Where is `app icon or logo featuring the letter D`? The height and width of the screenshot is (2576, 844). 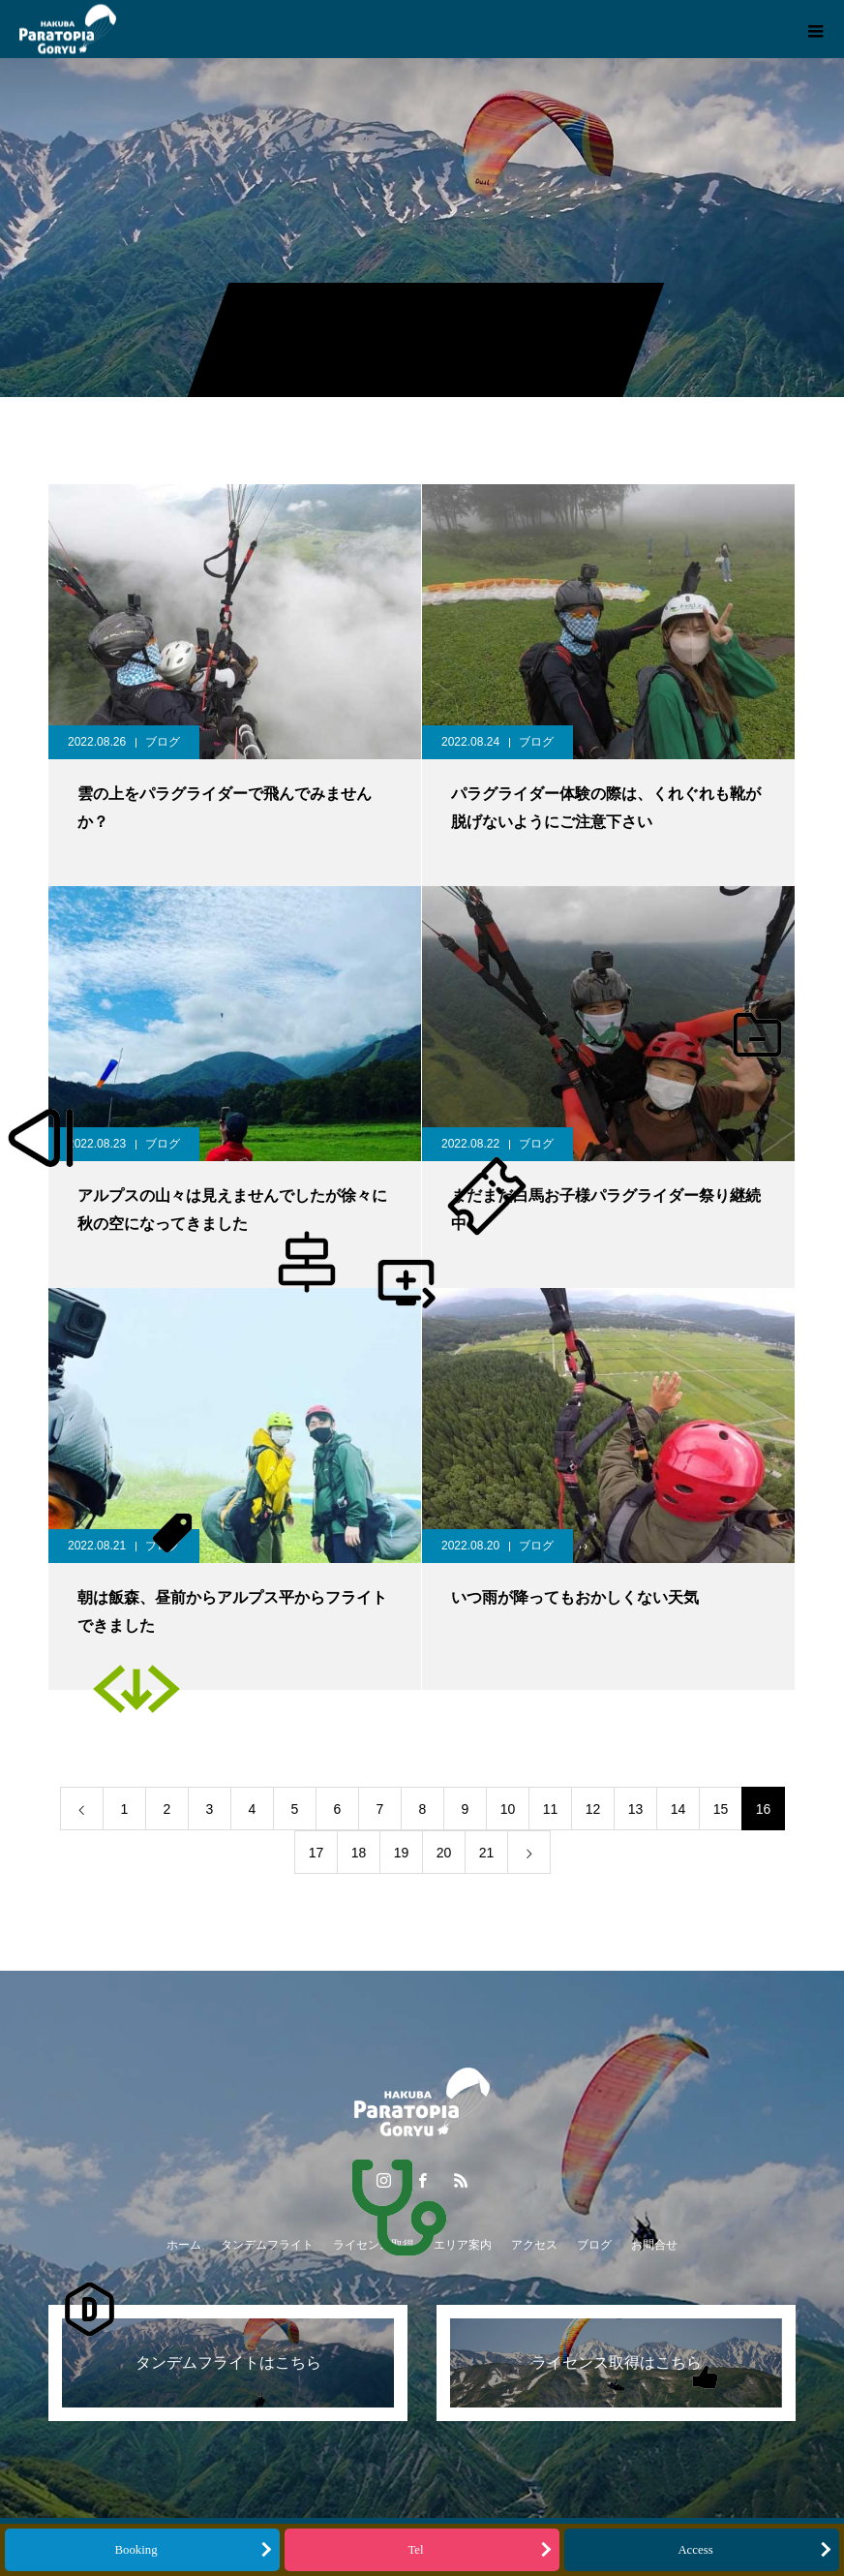 app icon or logo featuring the letter D is located at coordinates (89, 2309).